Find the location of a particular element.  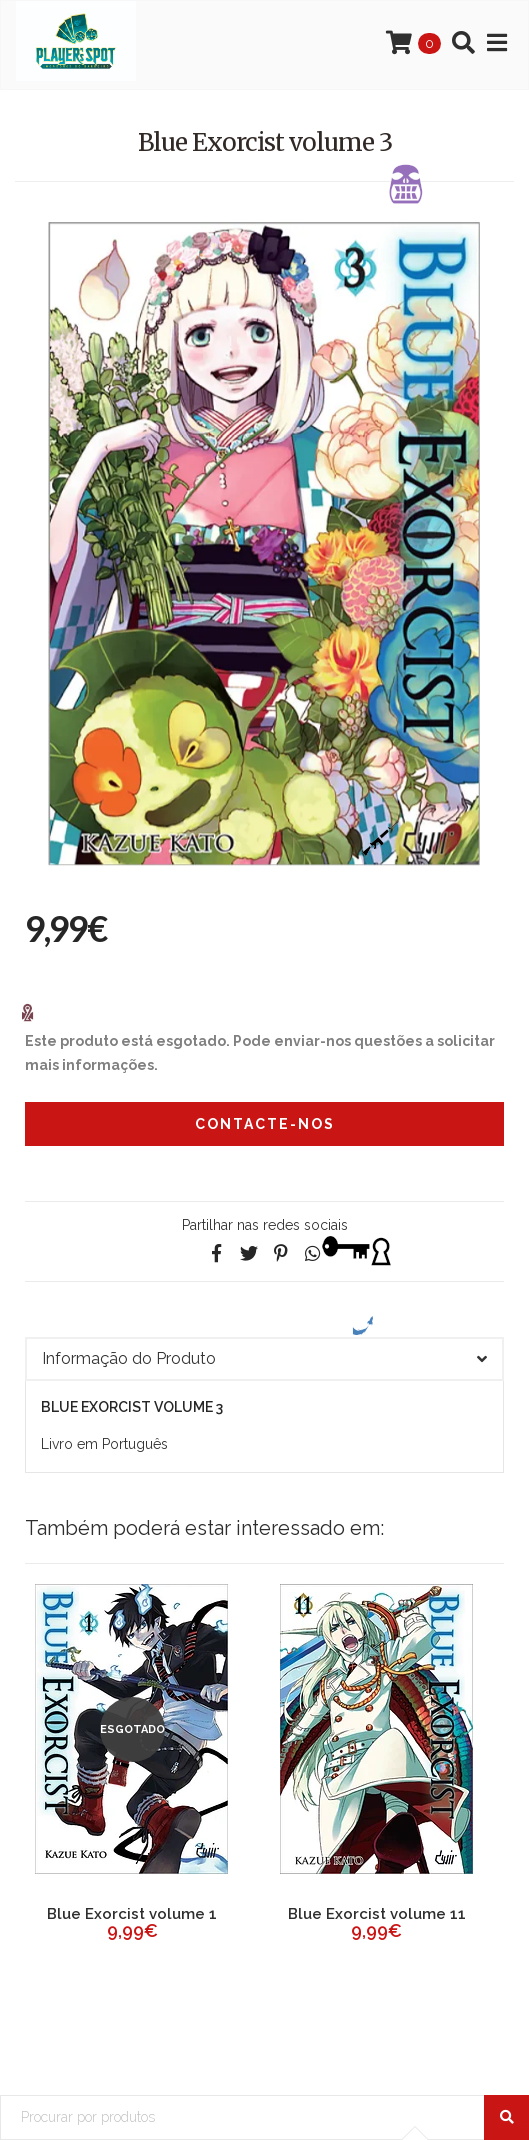

launch or deploy an application is located at coordinates (363, 1325).